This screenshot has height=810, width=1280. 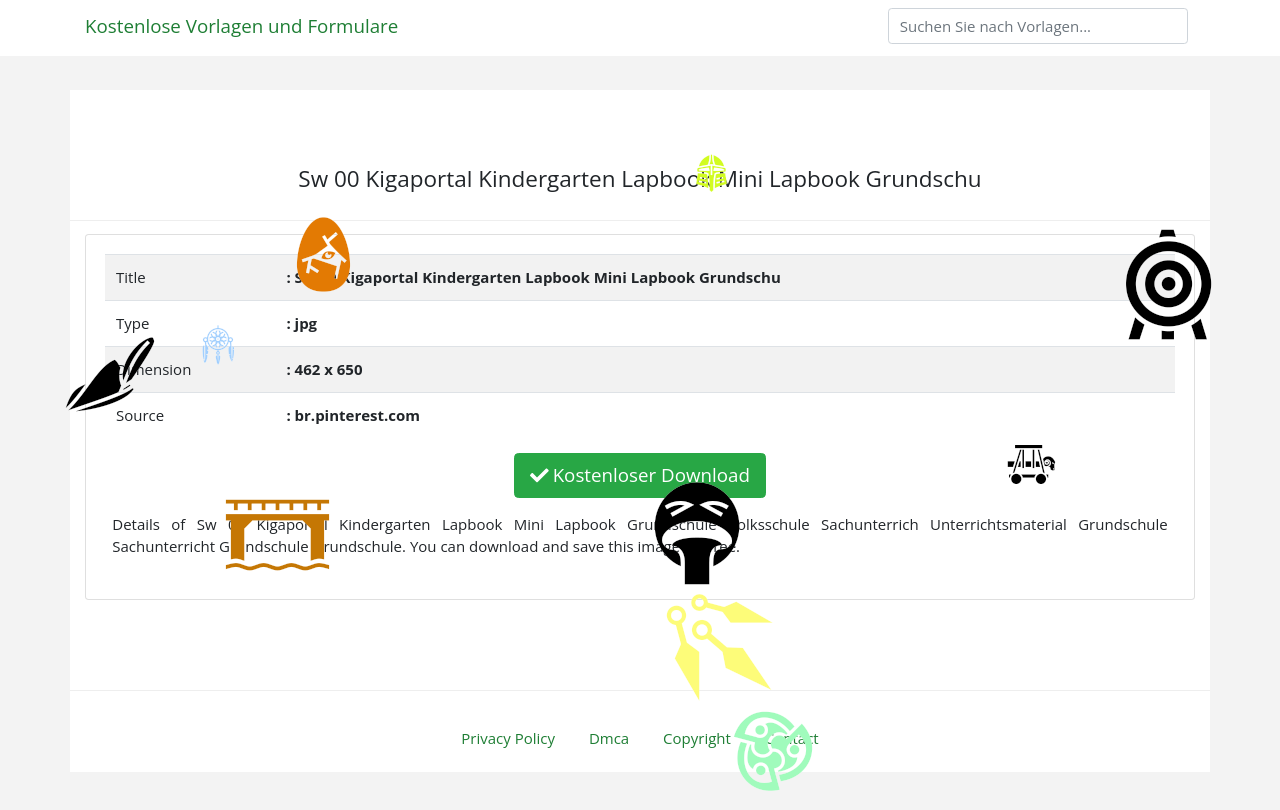 What do you see at coordinates (711, 172) in the screenshot?
I see `select knight or warrior class` at bounding box center [711, 172].